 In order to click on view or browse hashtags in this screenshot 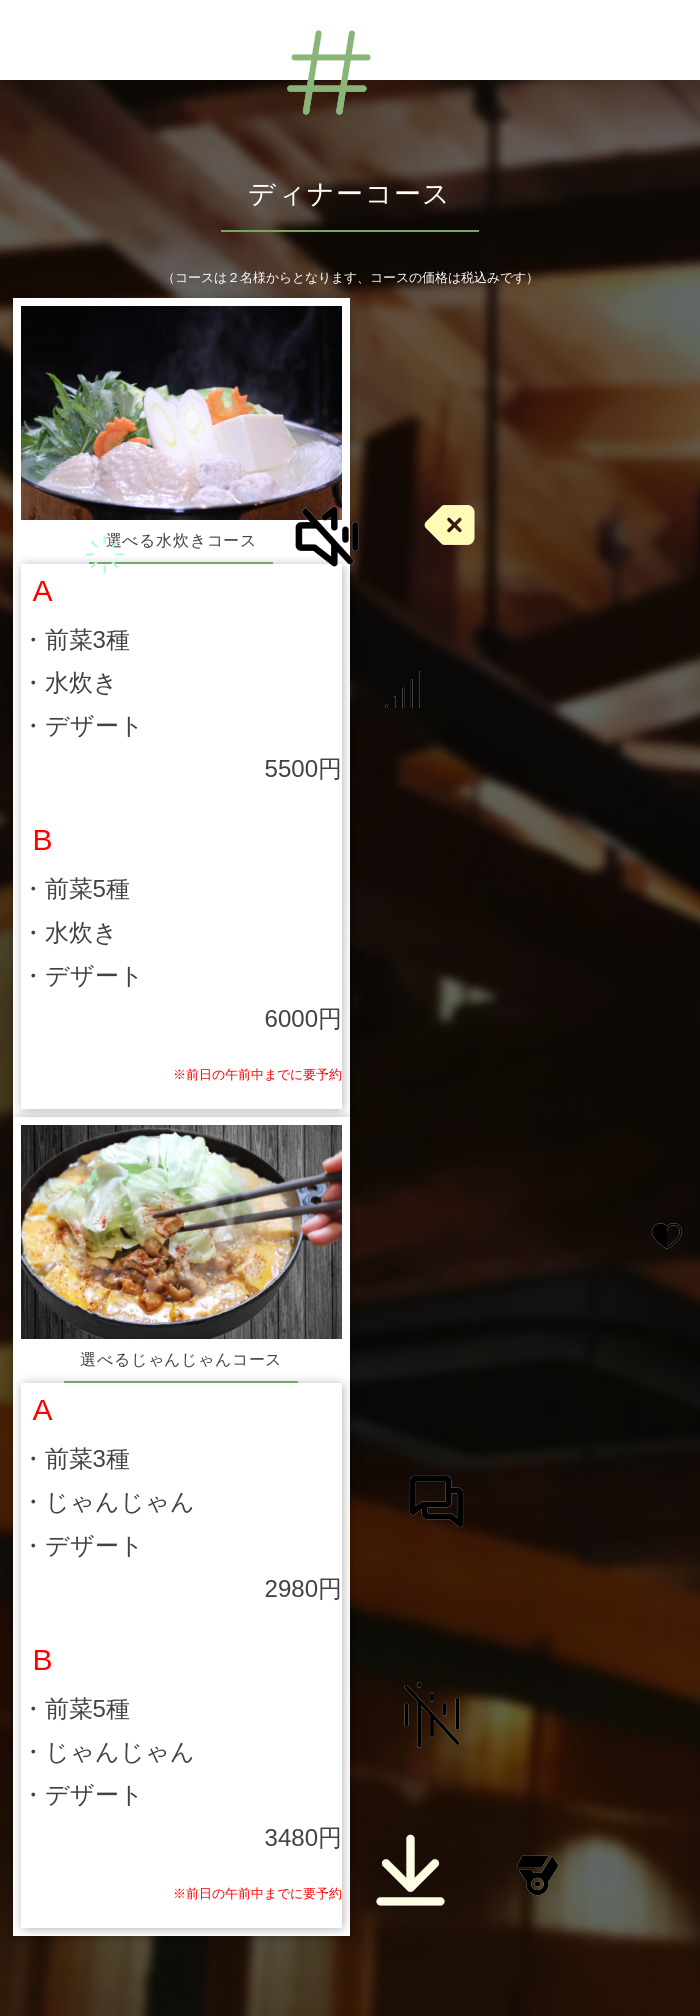, I will do `click(329, 73)`.